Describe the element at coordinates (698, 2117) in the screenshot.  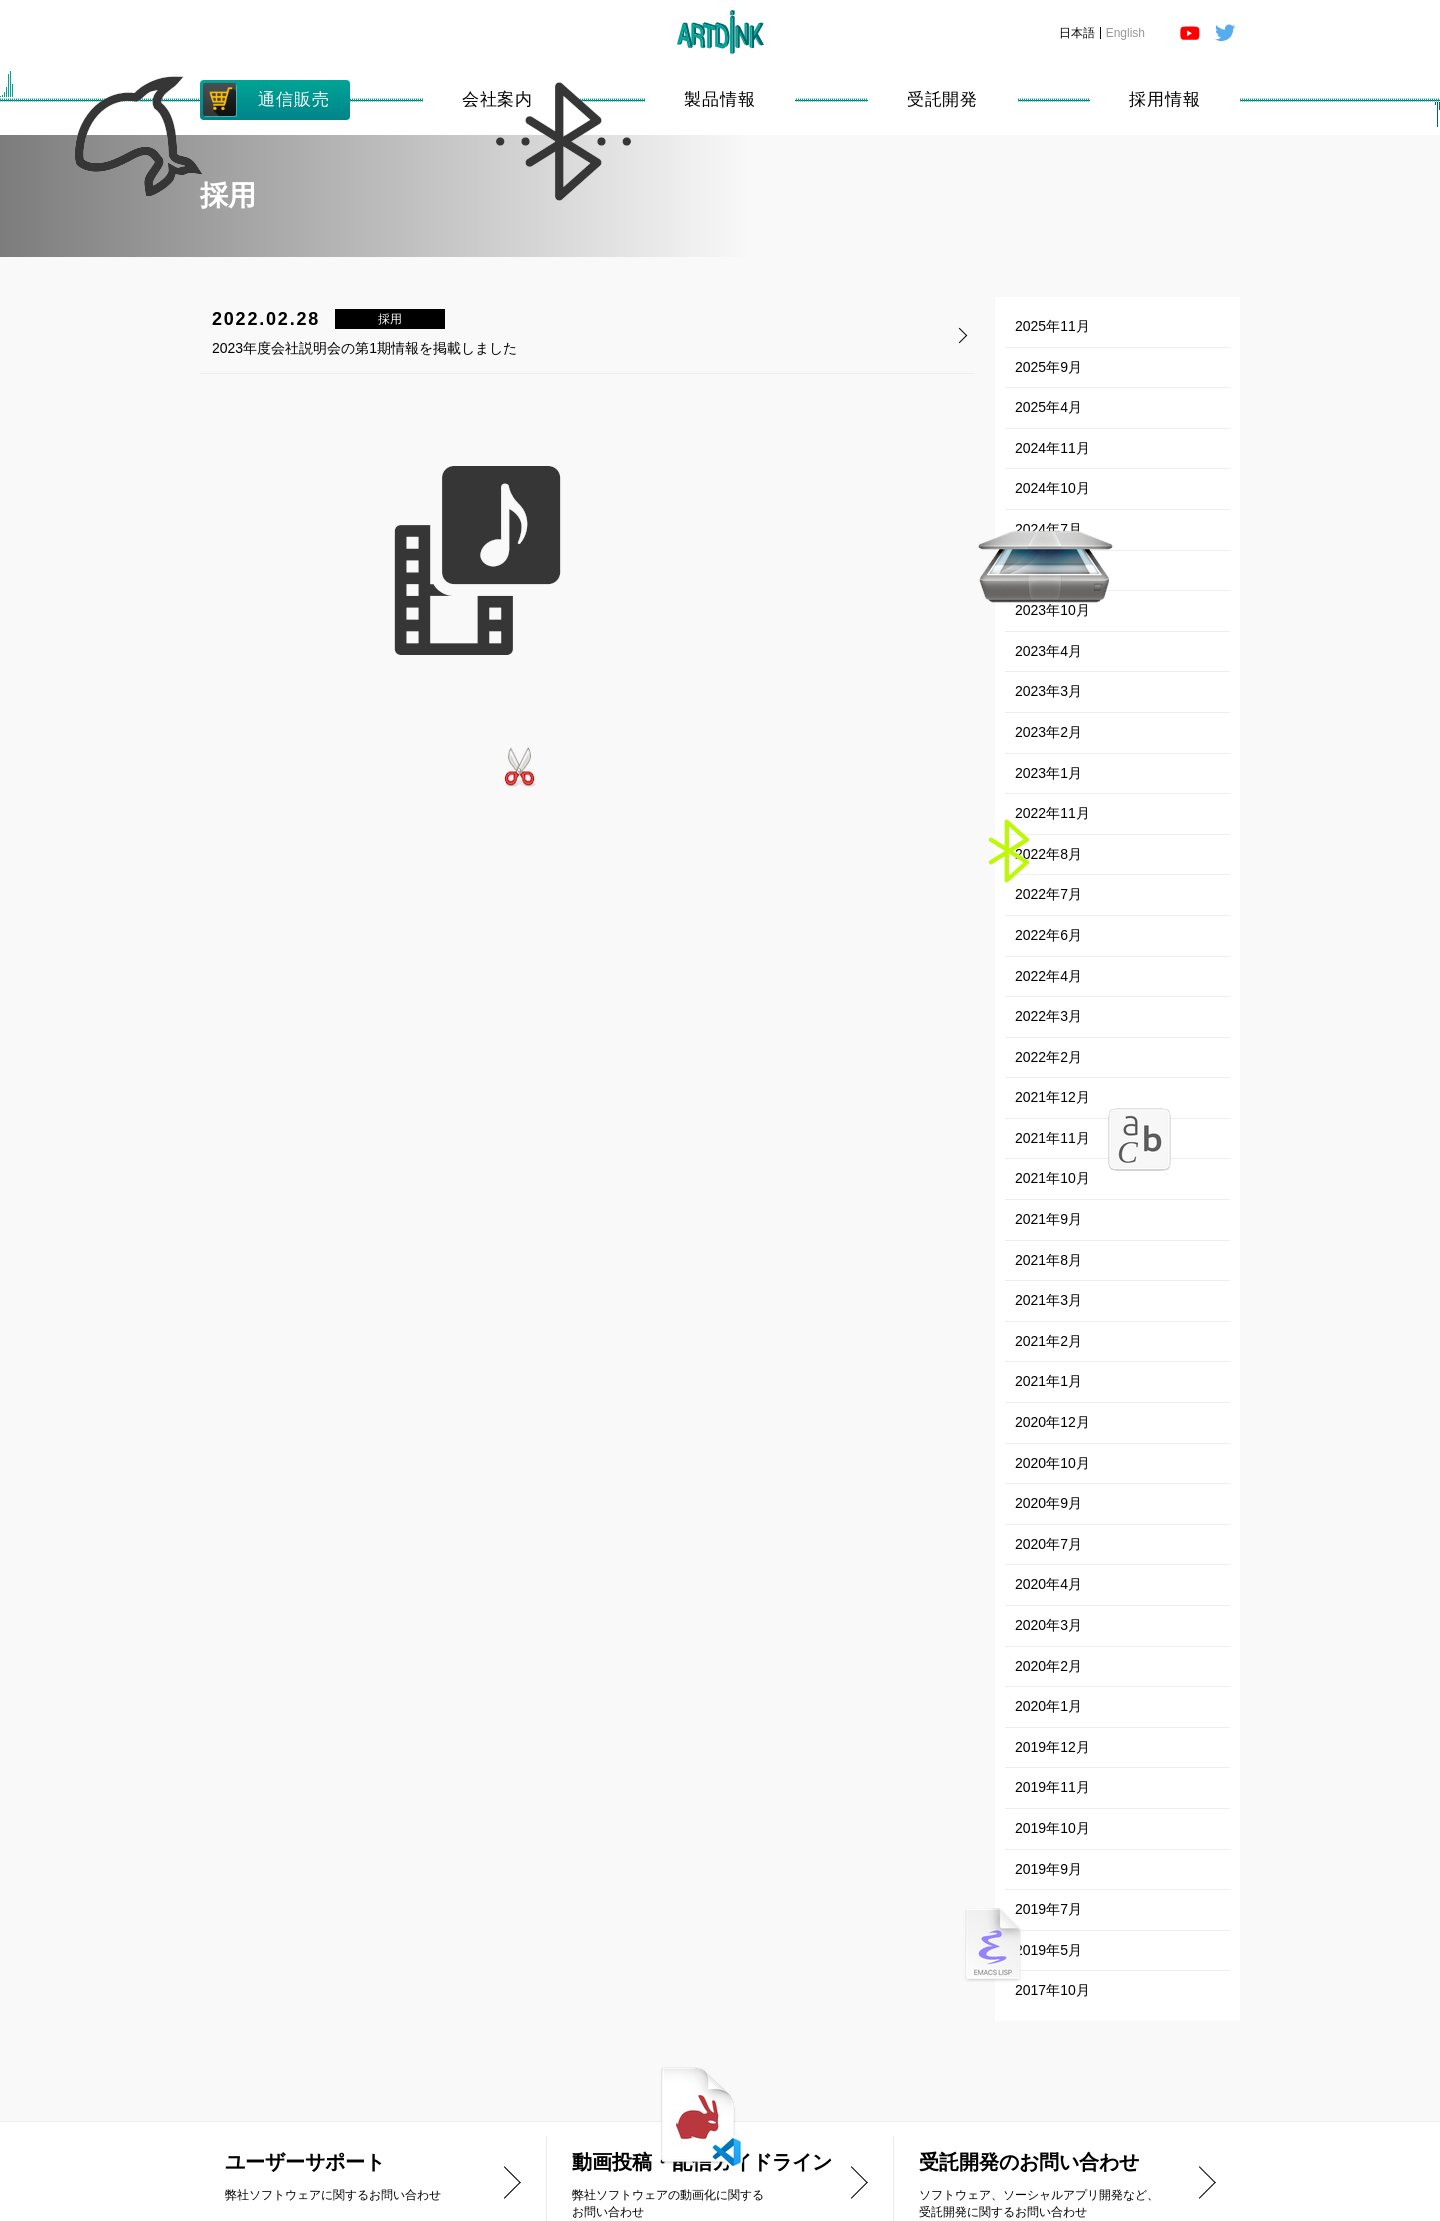
I see `open a jade-related project or file in Visual Studio Code` at that location.